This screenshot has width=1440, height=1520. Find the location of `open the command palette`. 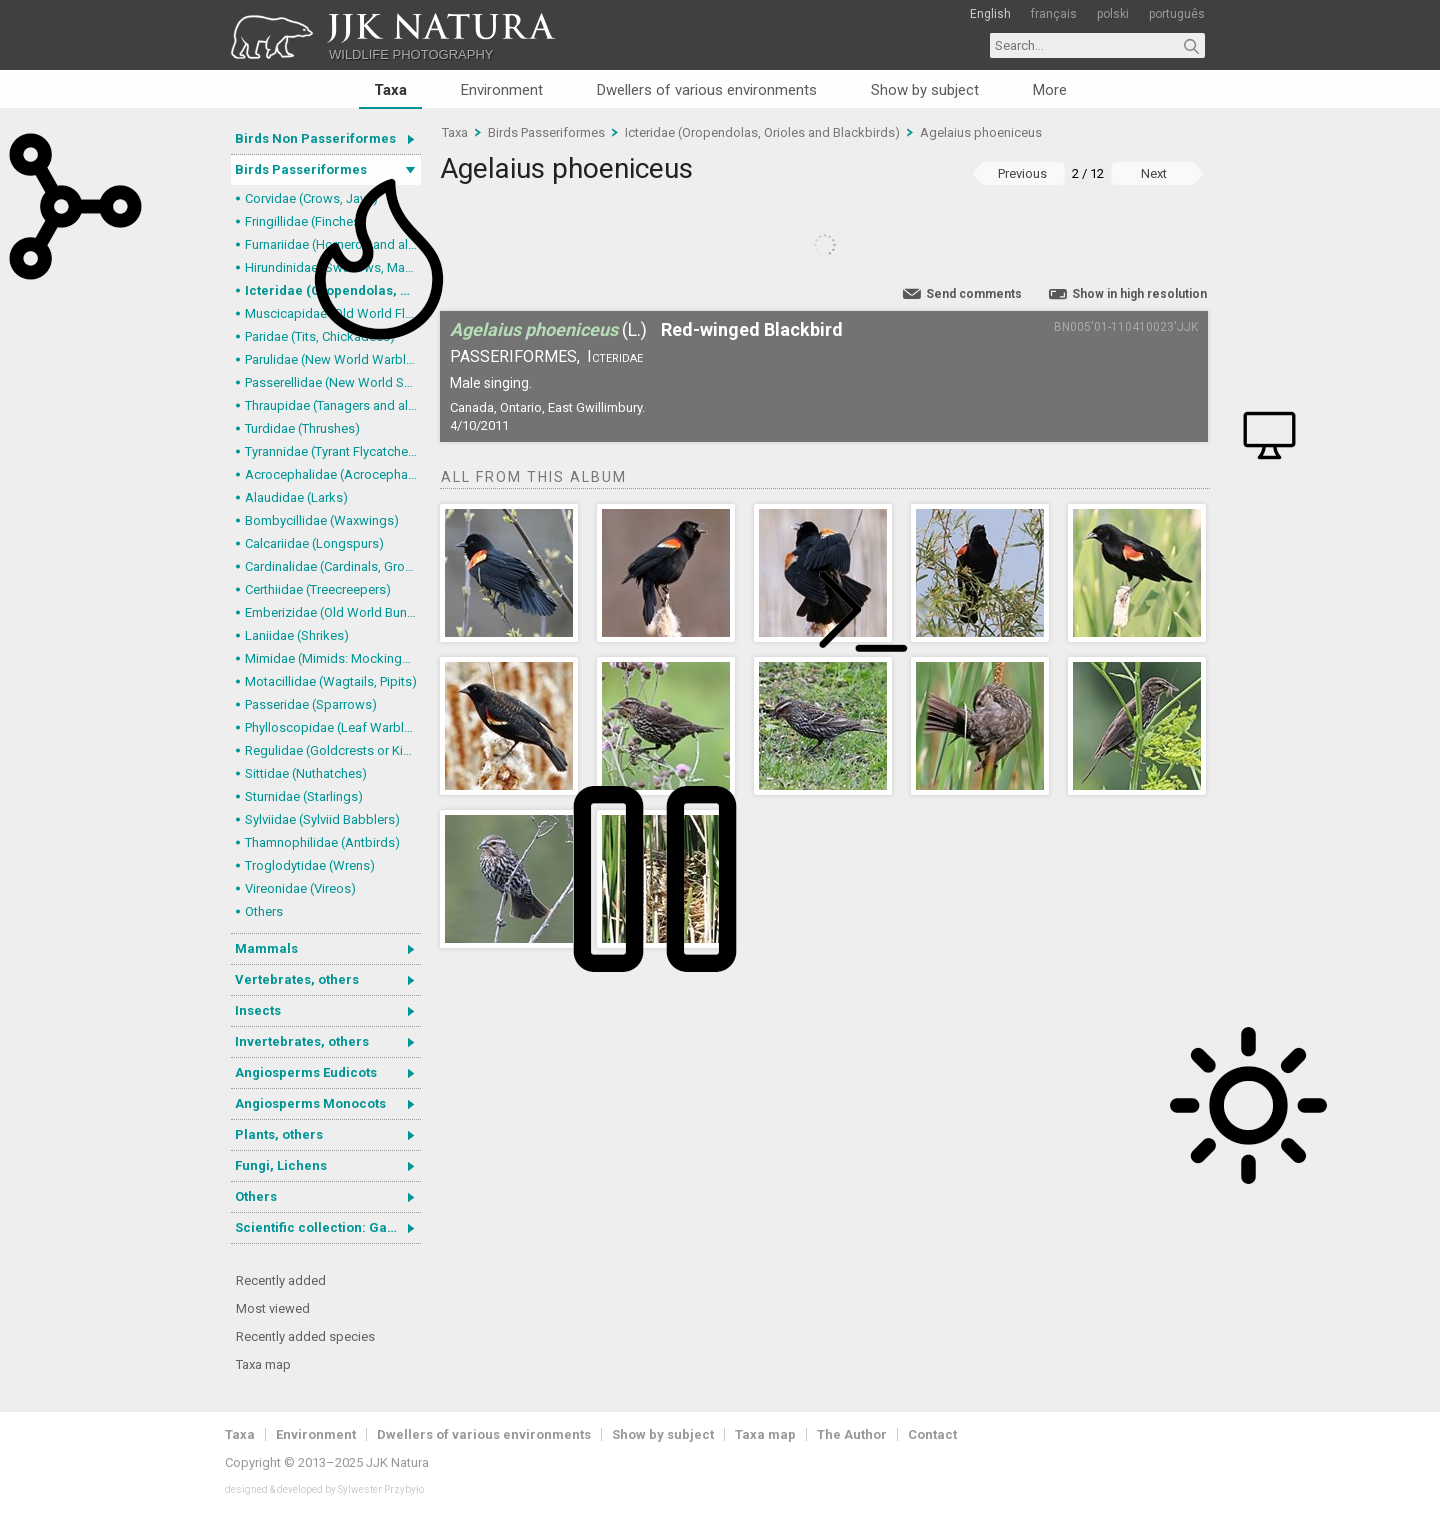

open the command palette is located at coordinates (862, 609).